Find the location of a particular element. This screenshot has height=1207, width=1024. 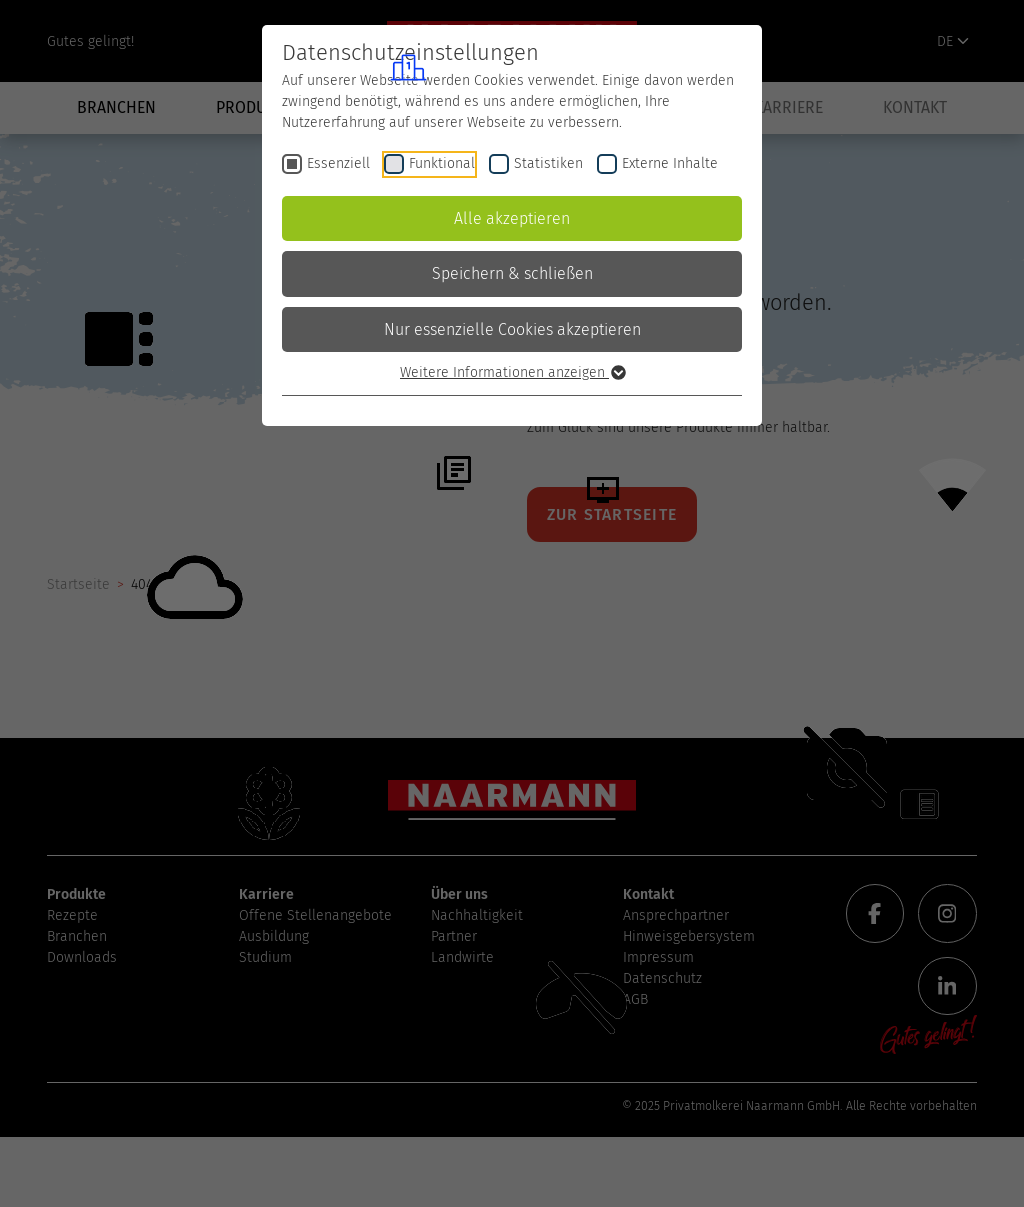

switch to reader mode for distraction-free reading is located at coordinates (919, 803).